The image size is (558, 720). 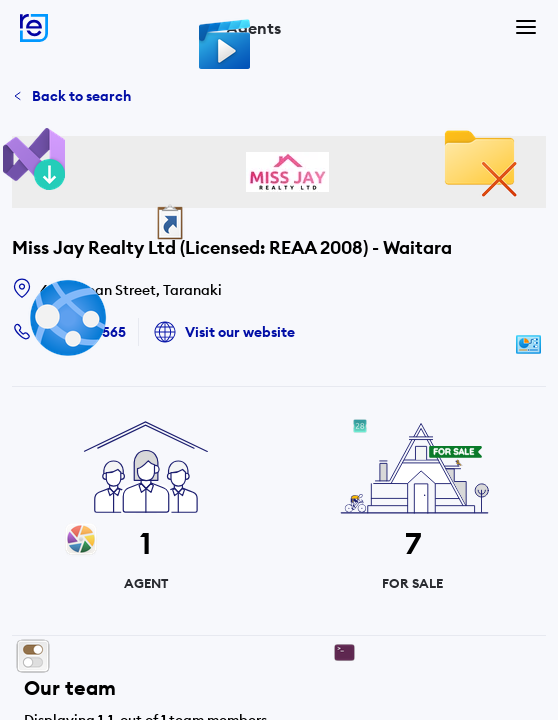 I want to click on open the windows app store, so click(x=68, y=318).